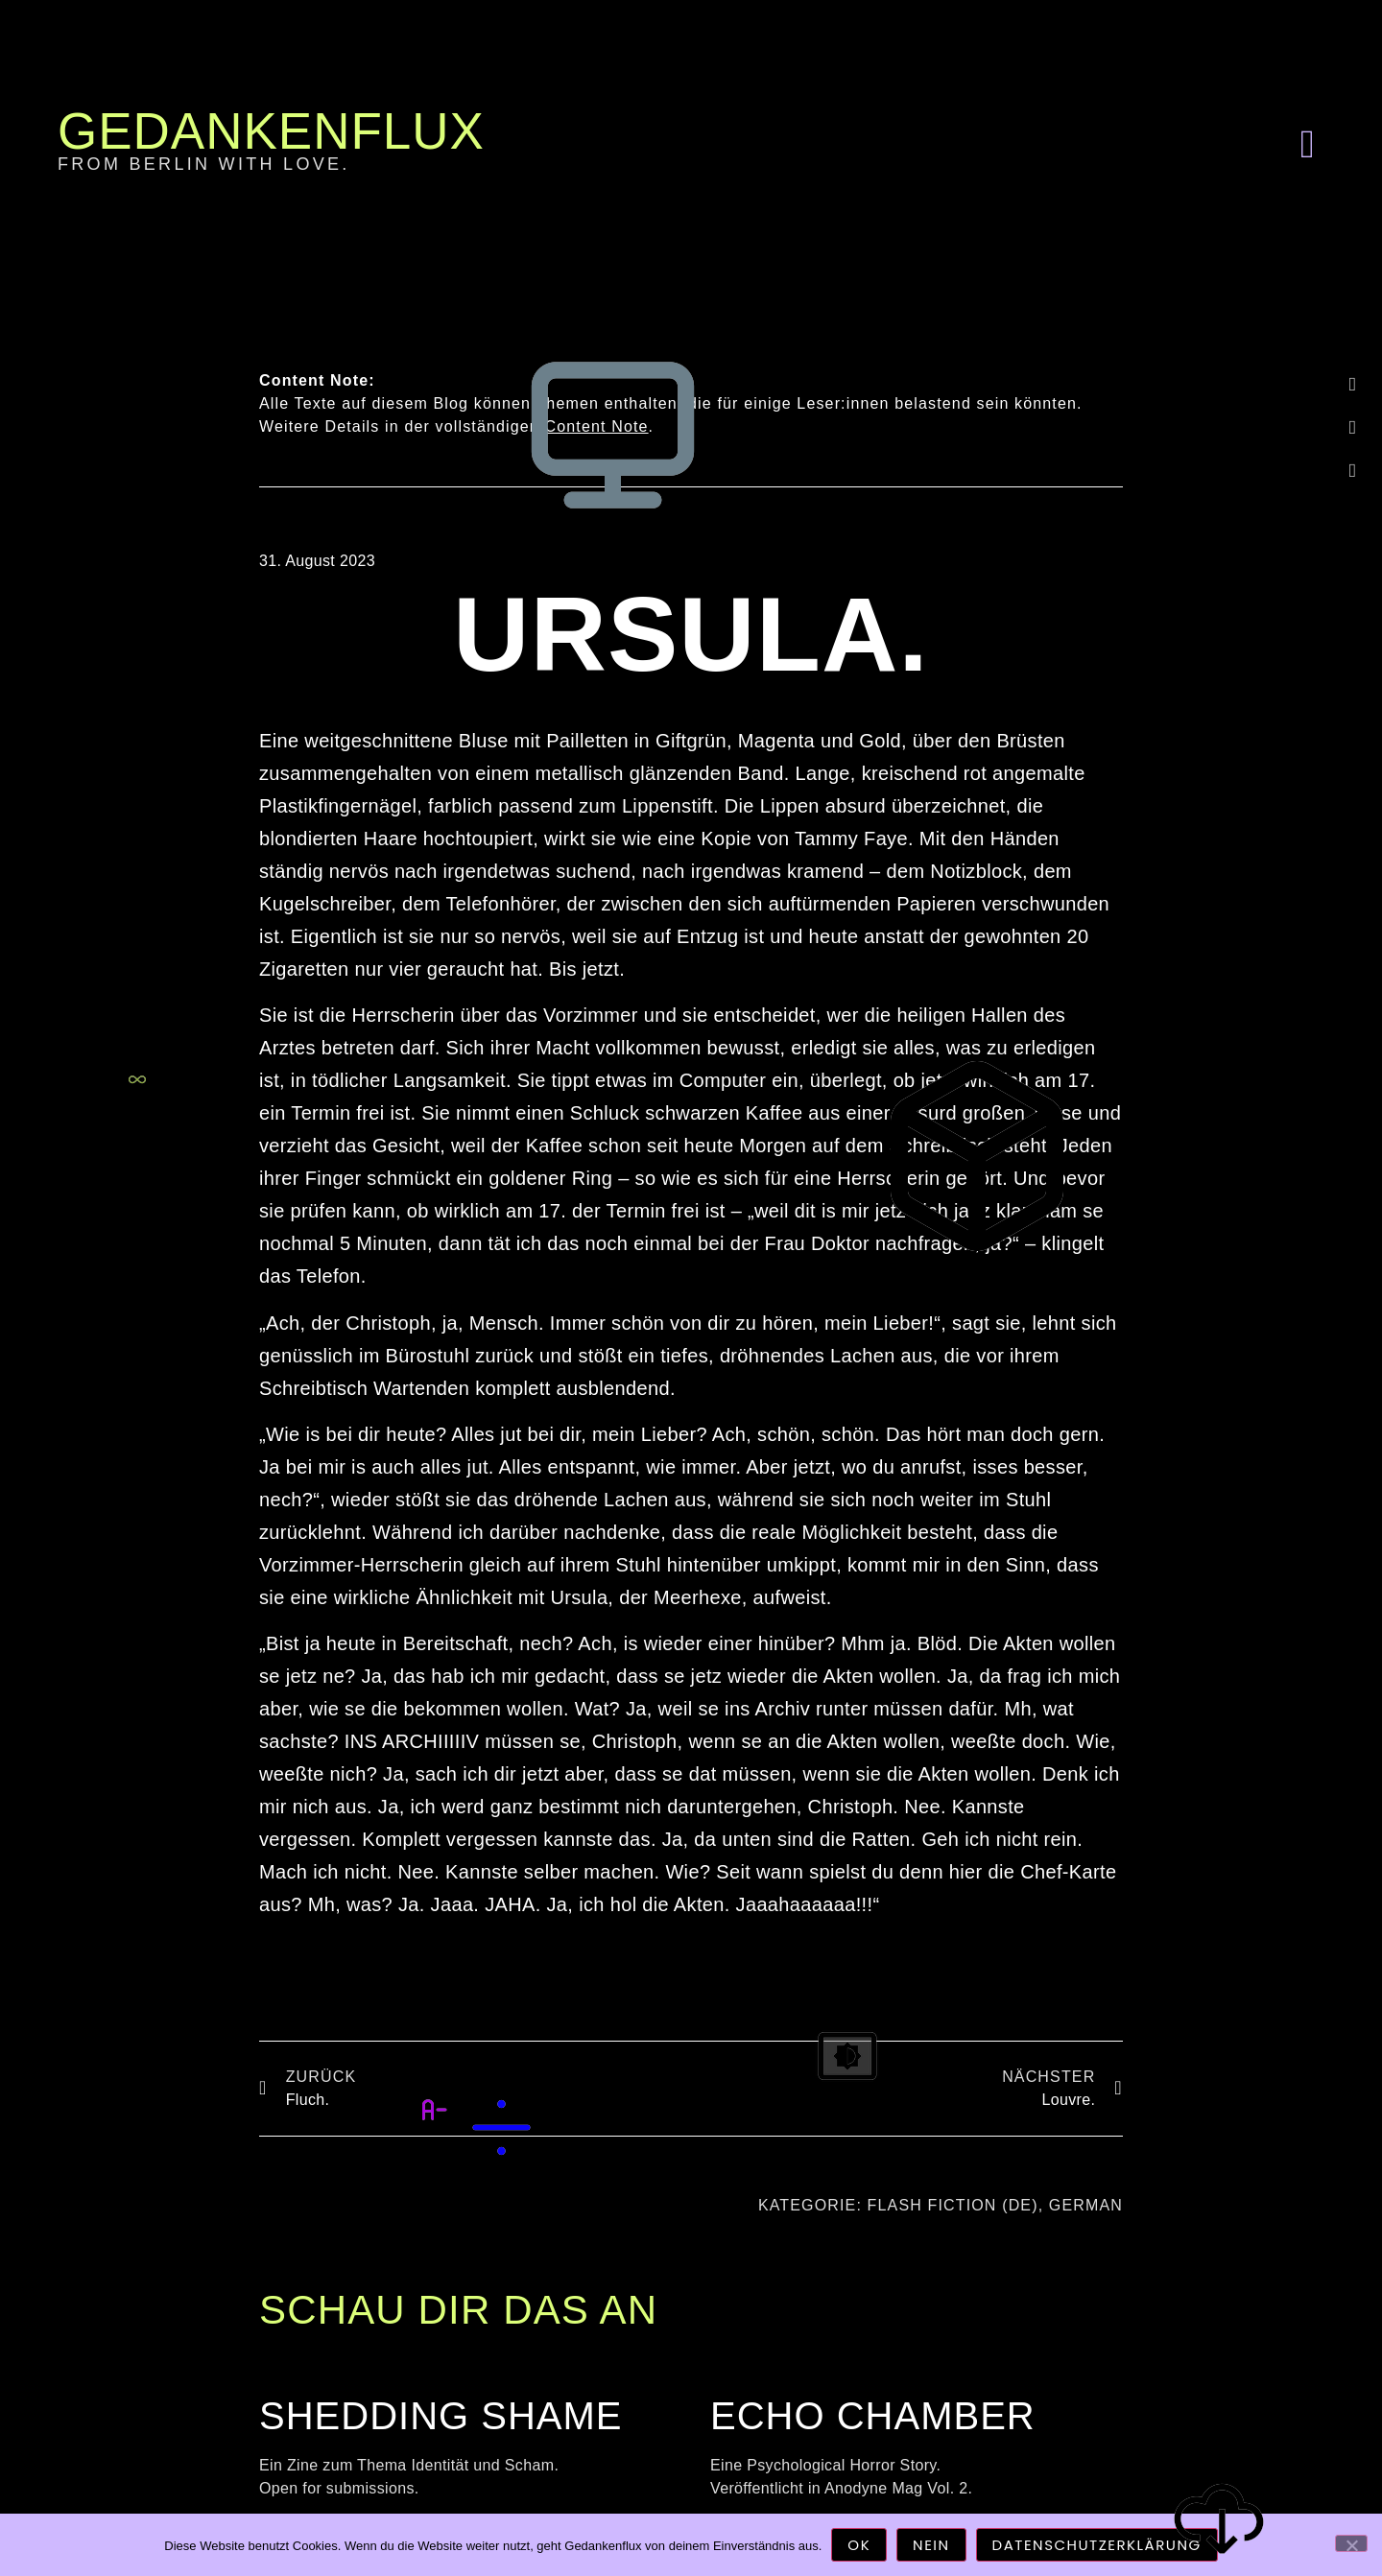 Image resolution: width=1382 pixels, height=2576 pixels. What do you see at coordinates (501, 2127) in the screenshot?
I see `perform division calculation` at bounding box center [501, 2127].